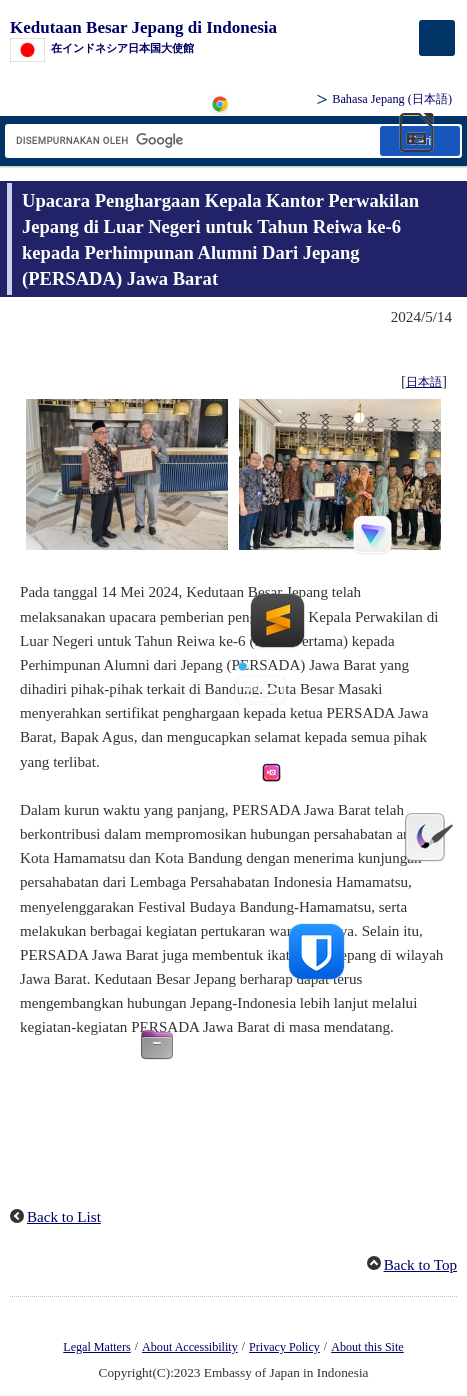 Image resolution: width=467 pixels, height=1396 pixels. Describe the element at coordinates (372, 535) in the screenshot. I see `launch ProtonVPN application` at that location.